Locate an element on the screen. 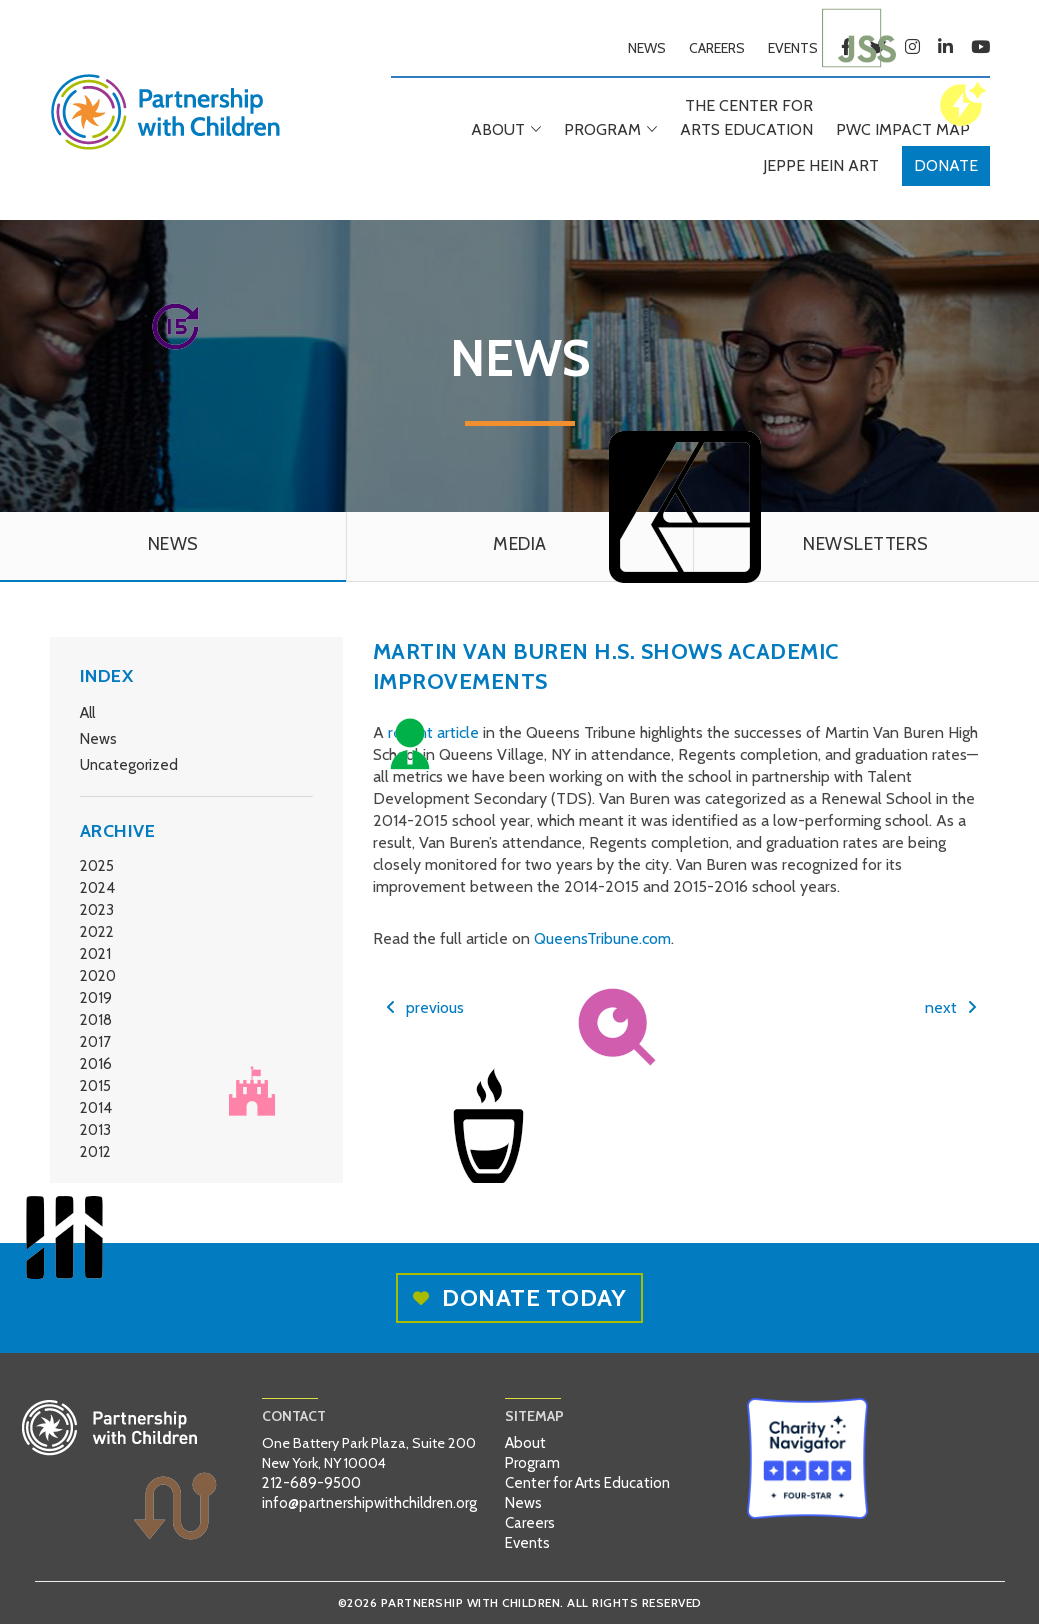 The height and width of the screenshot is (1624, 1039). skip forward 15 seconds is located at coordinates (175, 326).